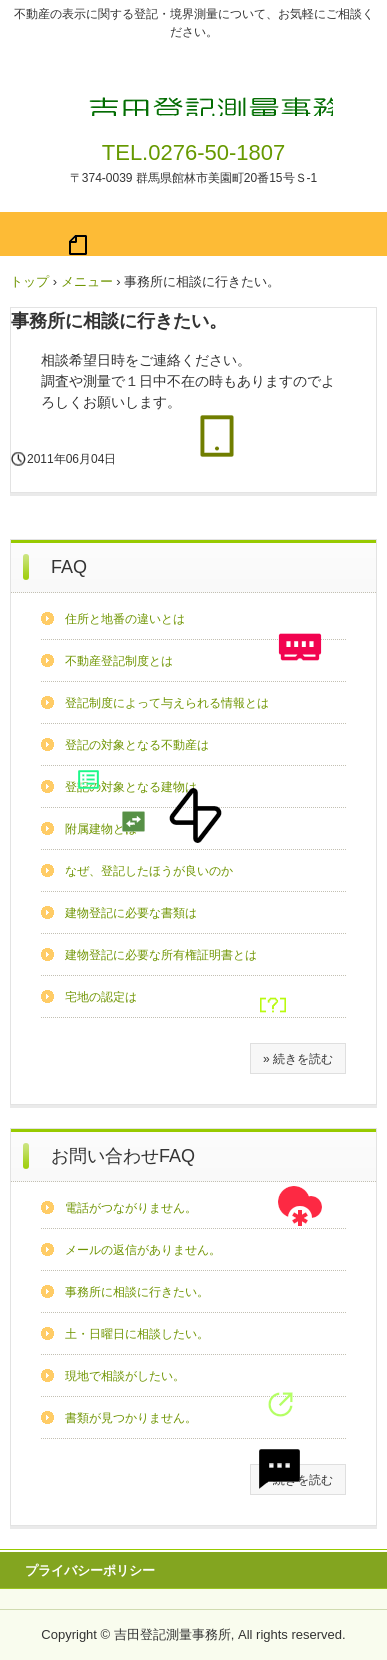 This screenshot has height=1660, width=387. I want to click on indicates snowy weather conditions, so click(300, 1206).